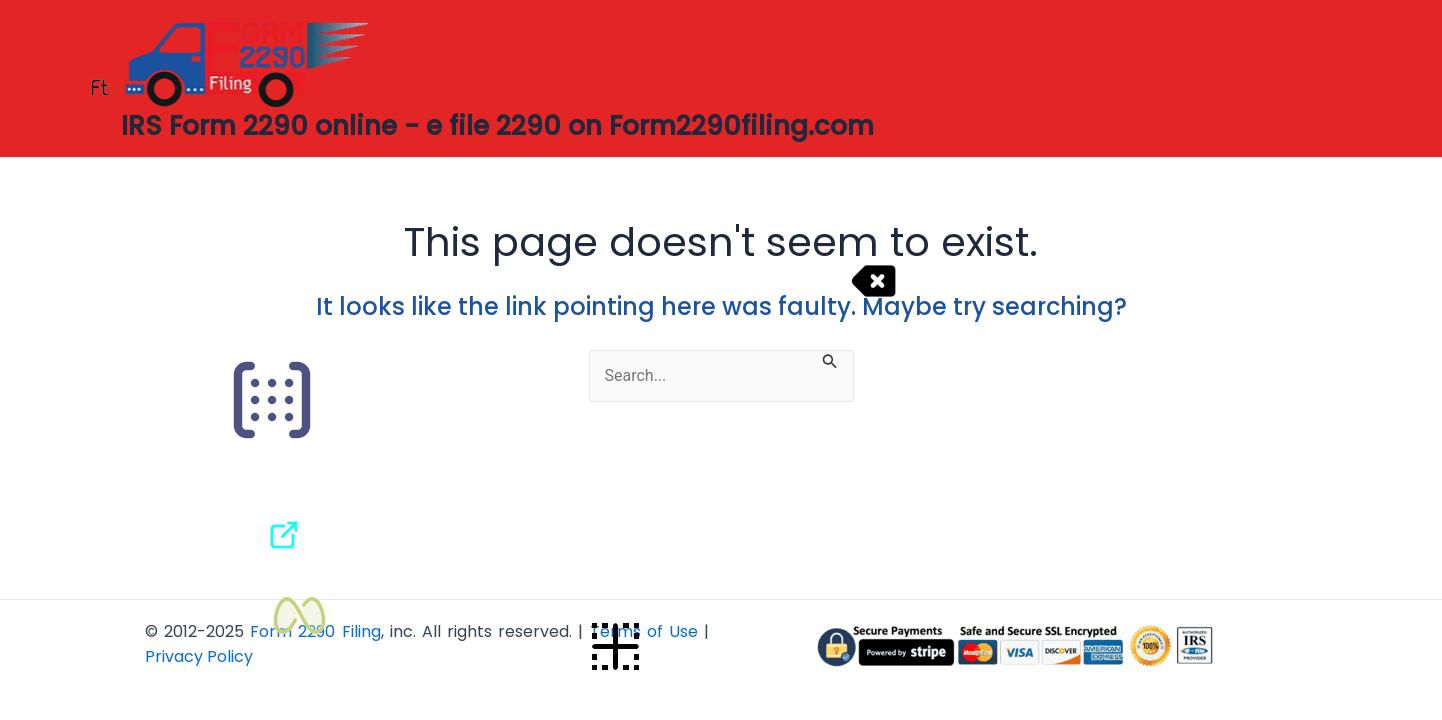  Describe the element at coordinates (284, 535) in the screenshot. I see `open link in a new tab or window` at that location.